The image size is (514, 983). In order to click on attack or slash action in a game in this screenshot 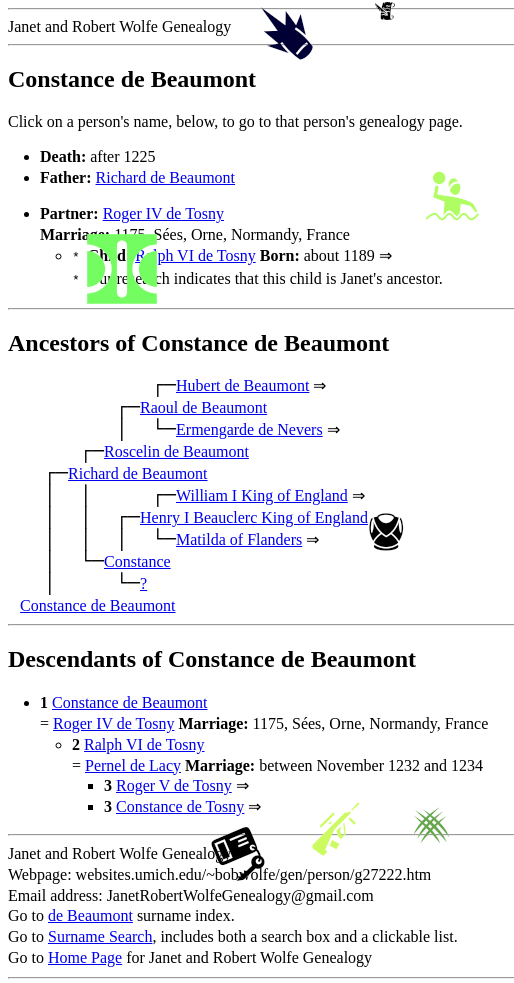, I will do `click(431, 825)`.